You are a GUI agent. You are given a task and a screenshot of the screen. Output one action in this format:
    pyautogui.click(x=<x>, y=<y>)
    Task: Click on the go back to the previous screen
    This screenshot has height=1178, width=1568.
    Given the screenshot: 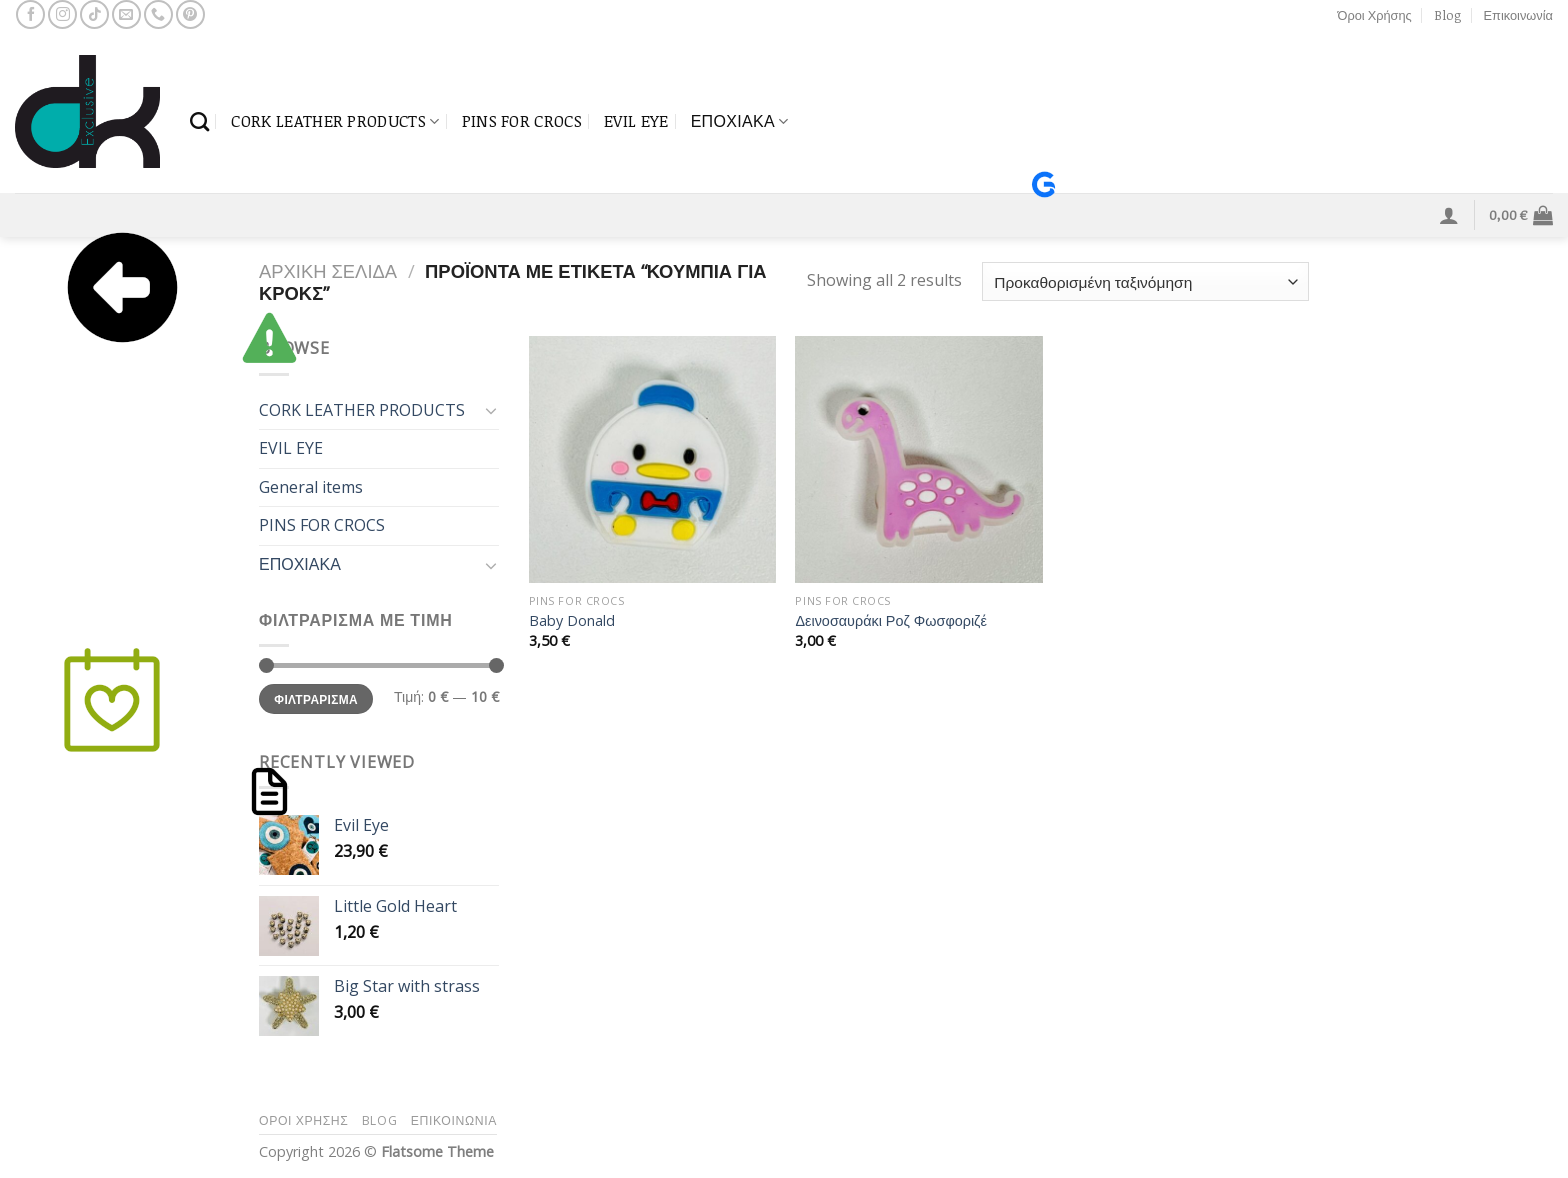 What is the action you would take?
    pyautogui.click(x=122, y=287)
    